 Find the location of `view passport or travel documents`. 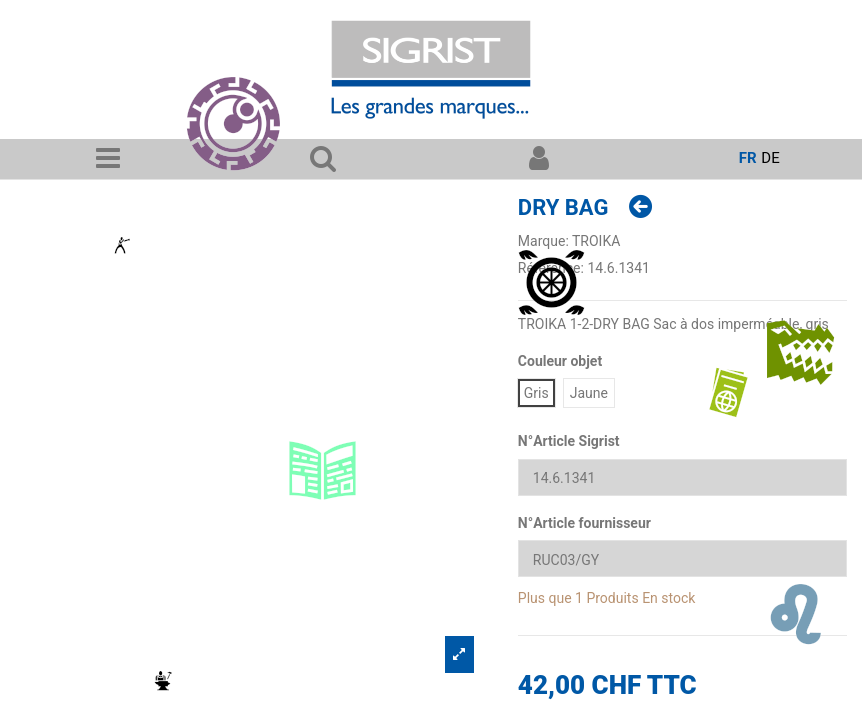

view passport or travel documents is located at coordinates (728, 392).